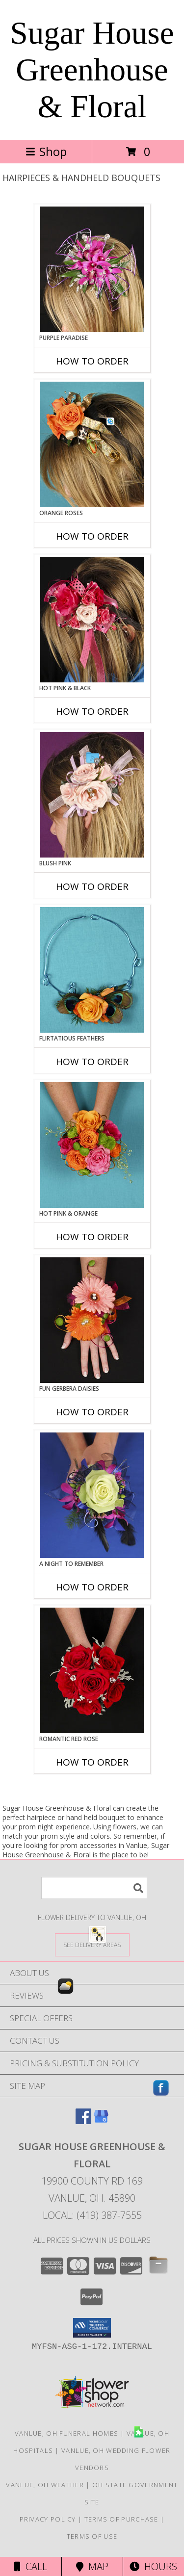 This screenshot has height=2576, width=184. Describe the element at coordinates (93, 757) in the screenshot. I see `open securefx secure file transfer application` at that location.